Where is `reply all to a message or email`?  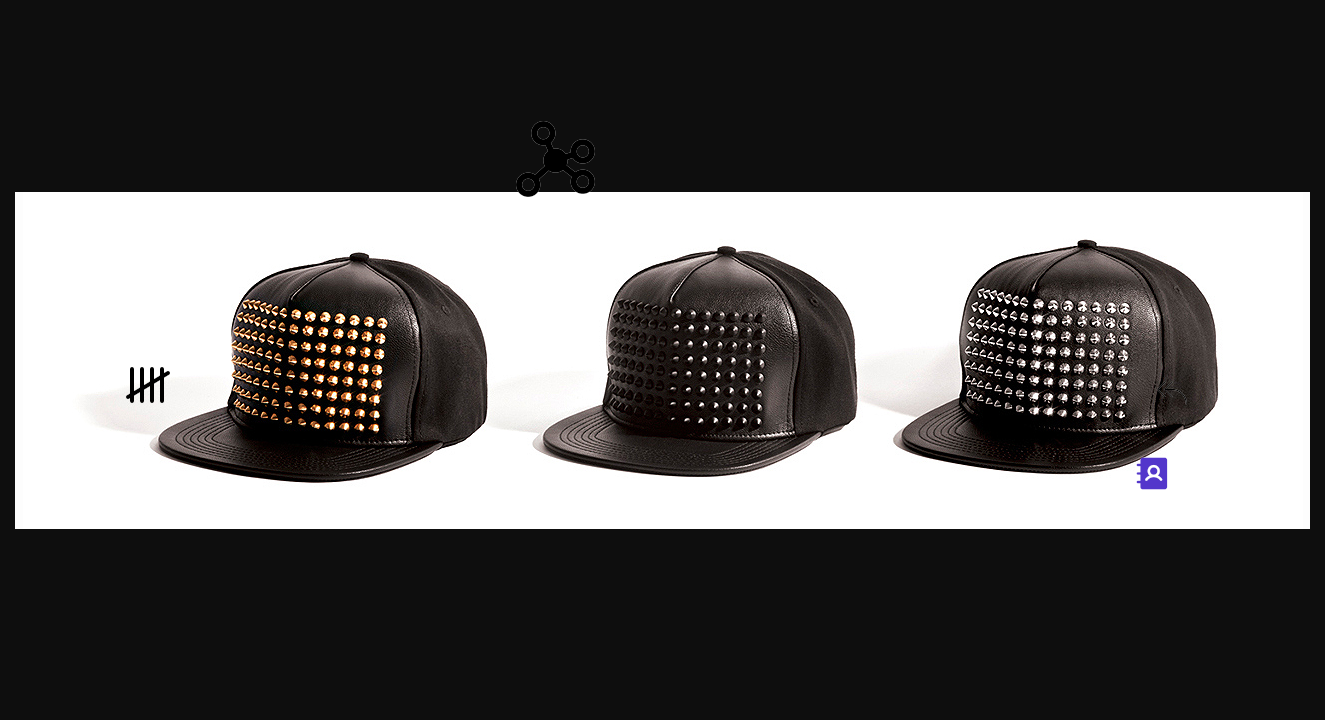 reply all to a message or email is located at coordinates (1172, 393).